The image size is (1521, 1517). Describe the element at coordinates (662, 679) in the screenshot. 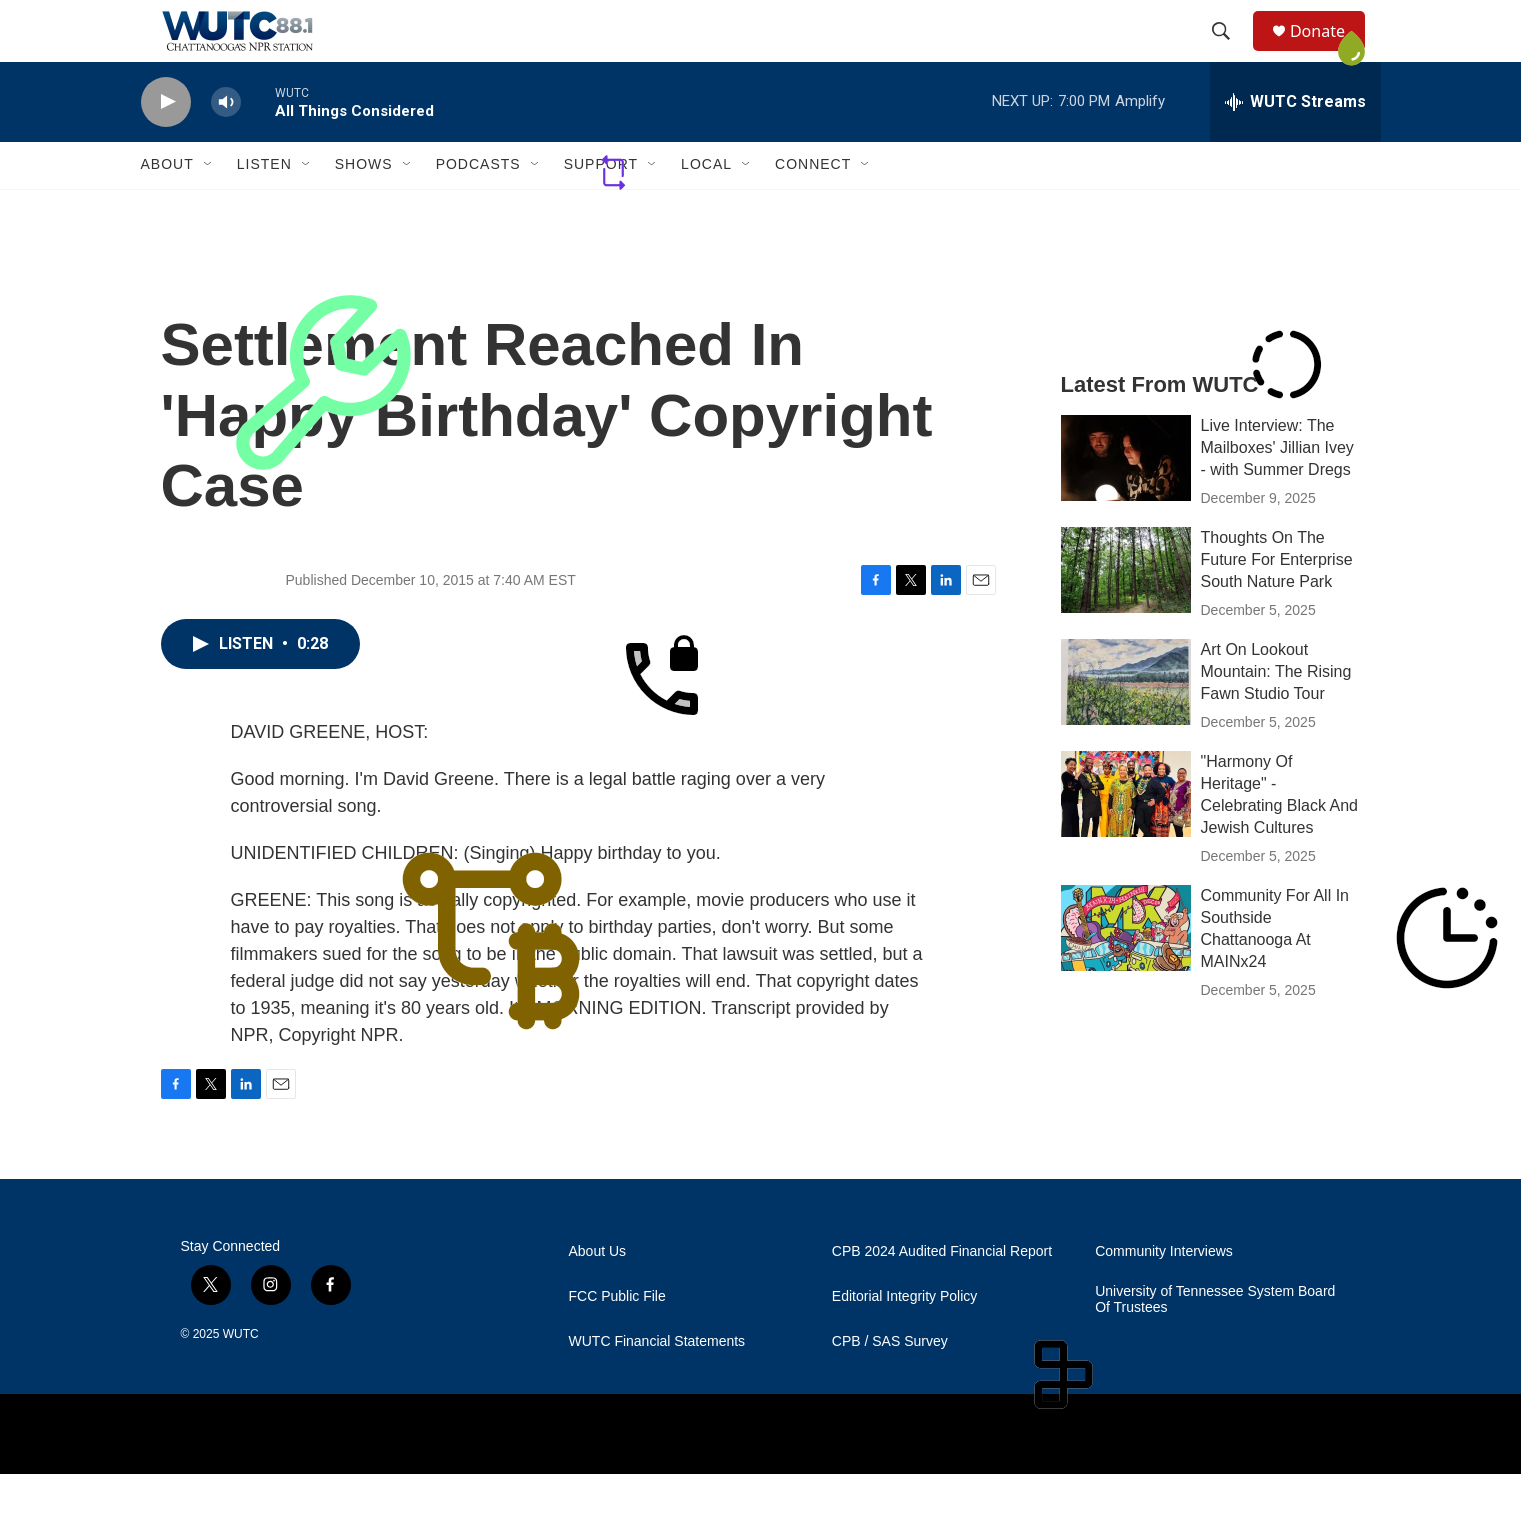

I see `indicates phone or call features are locked` at that location.